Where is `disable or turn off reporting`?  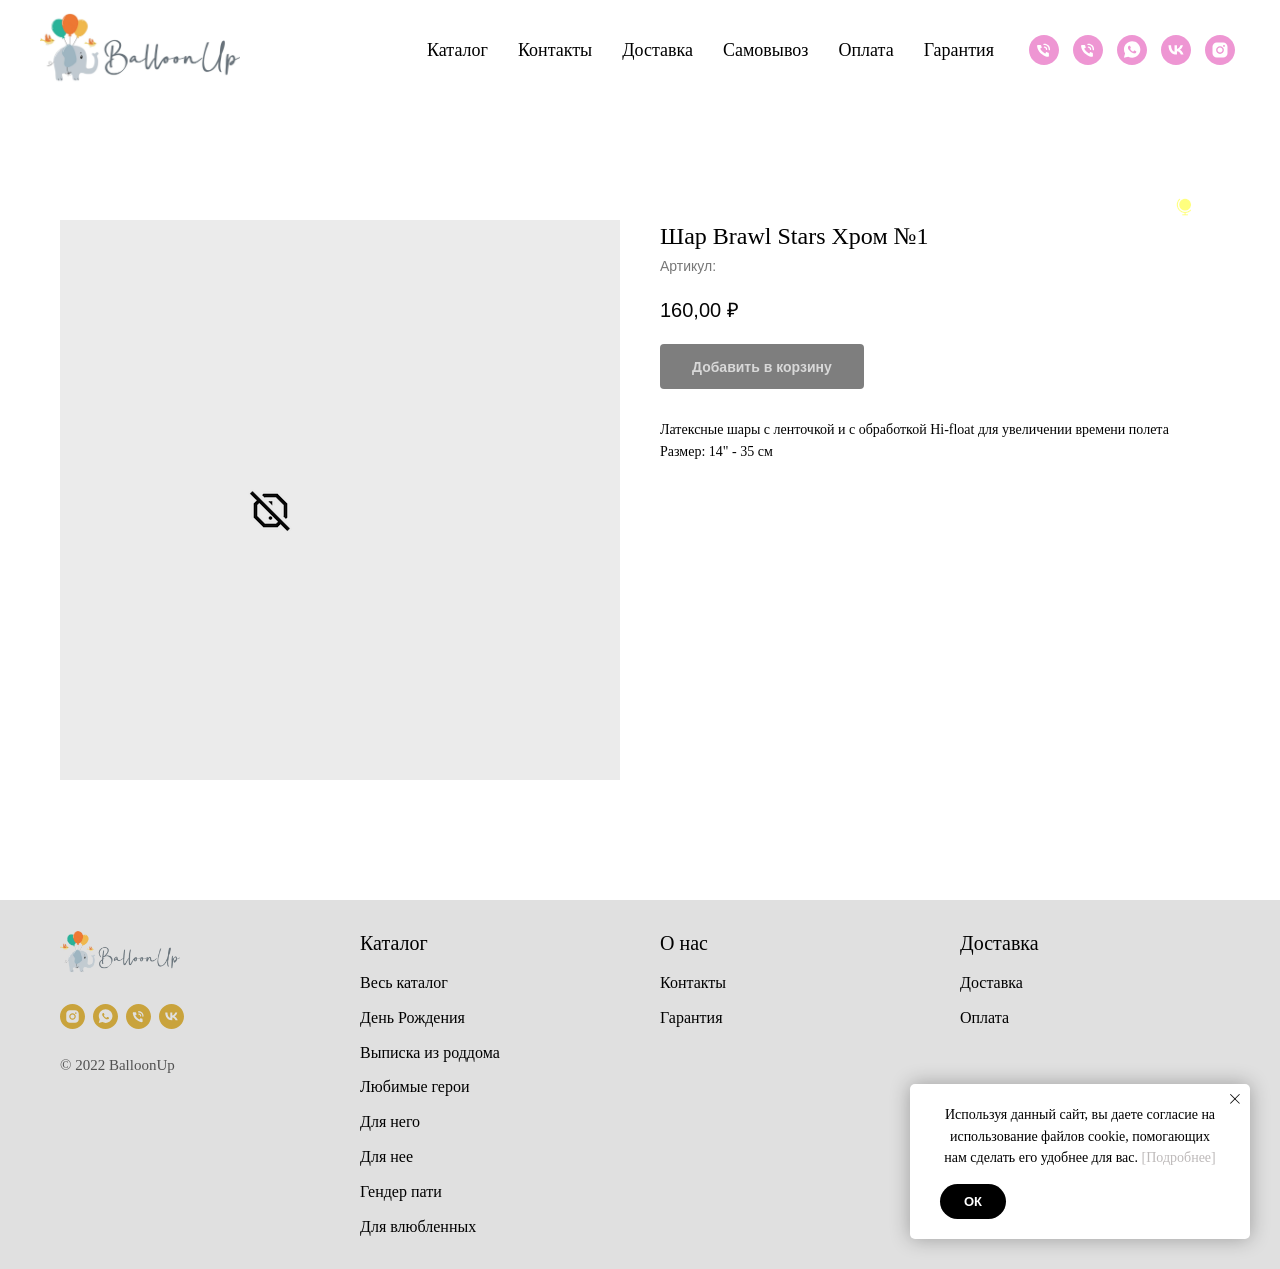 disable or turn off reporting is located at coordinates (270, 510).